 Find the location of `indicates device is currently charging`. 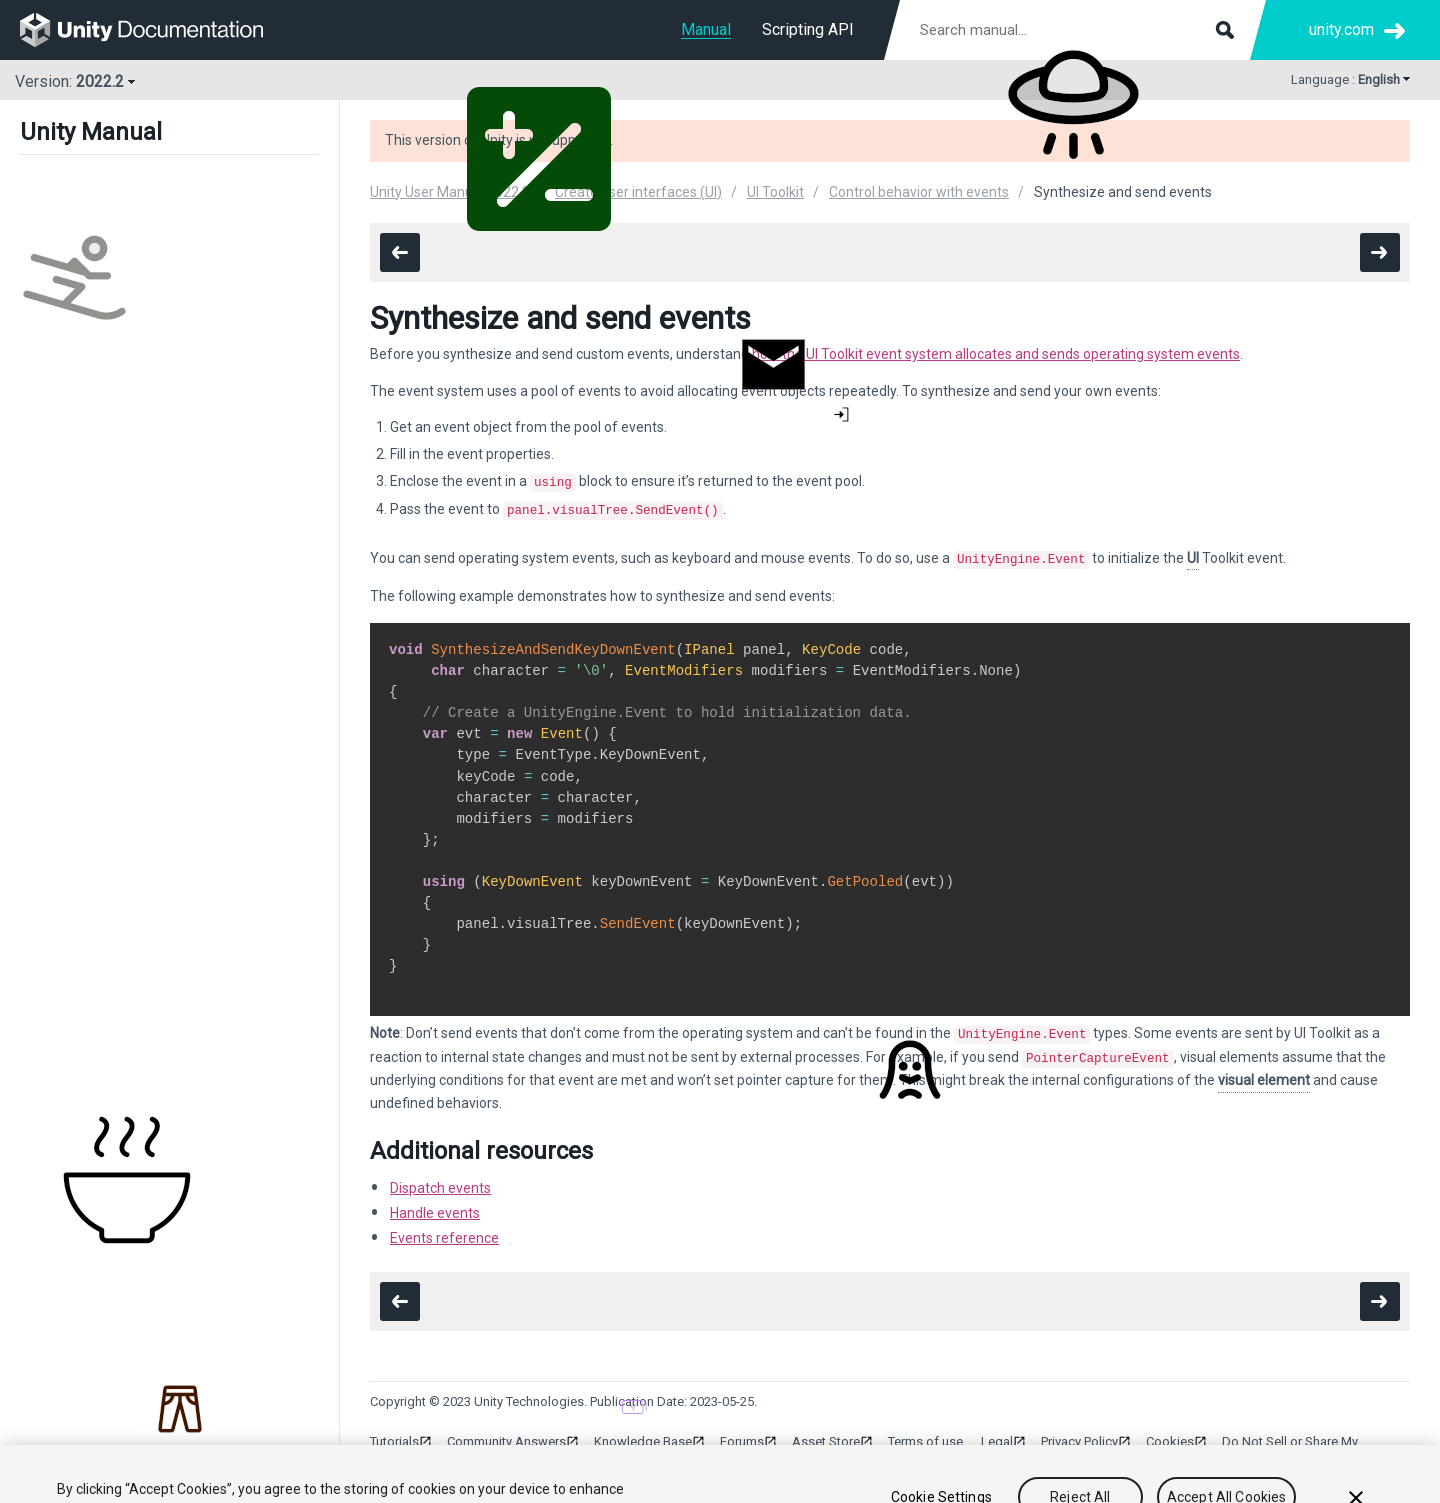

indicates device is currently charging is located at coordinates (634, 1407).